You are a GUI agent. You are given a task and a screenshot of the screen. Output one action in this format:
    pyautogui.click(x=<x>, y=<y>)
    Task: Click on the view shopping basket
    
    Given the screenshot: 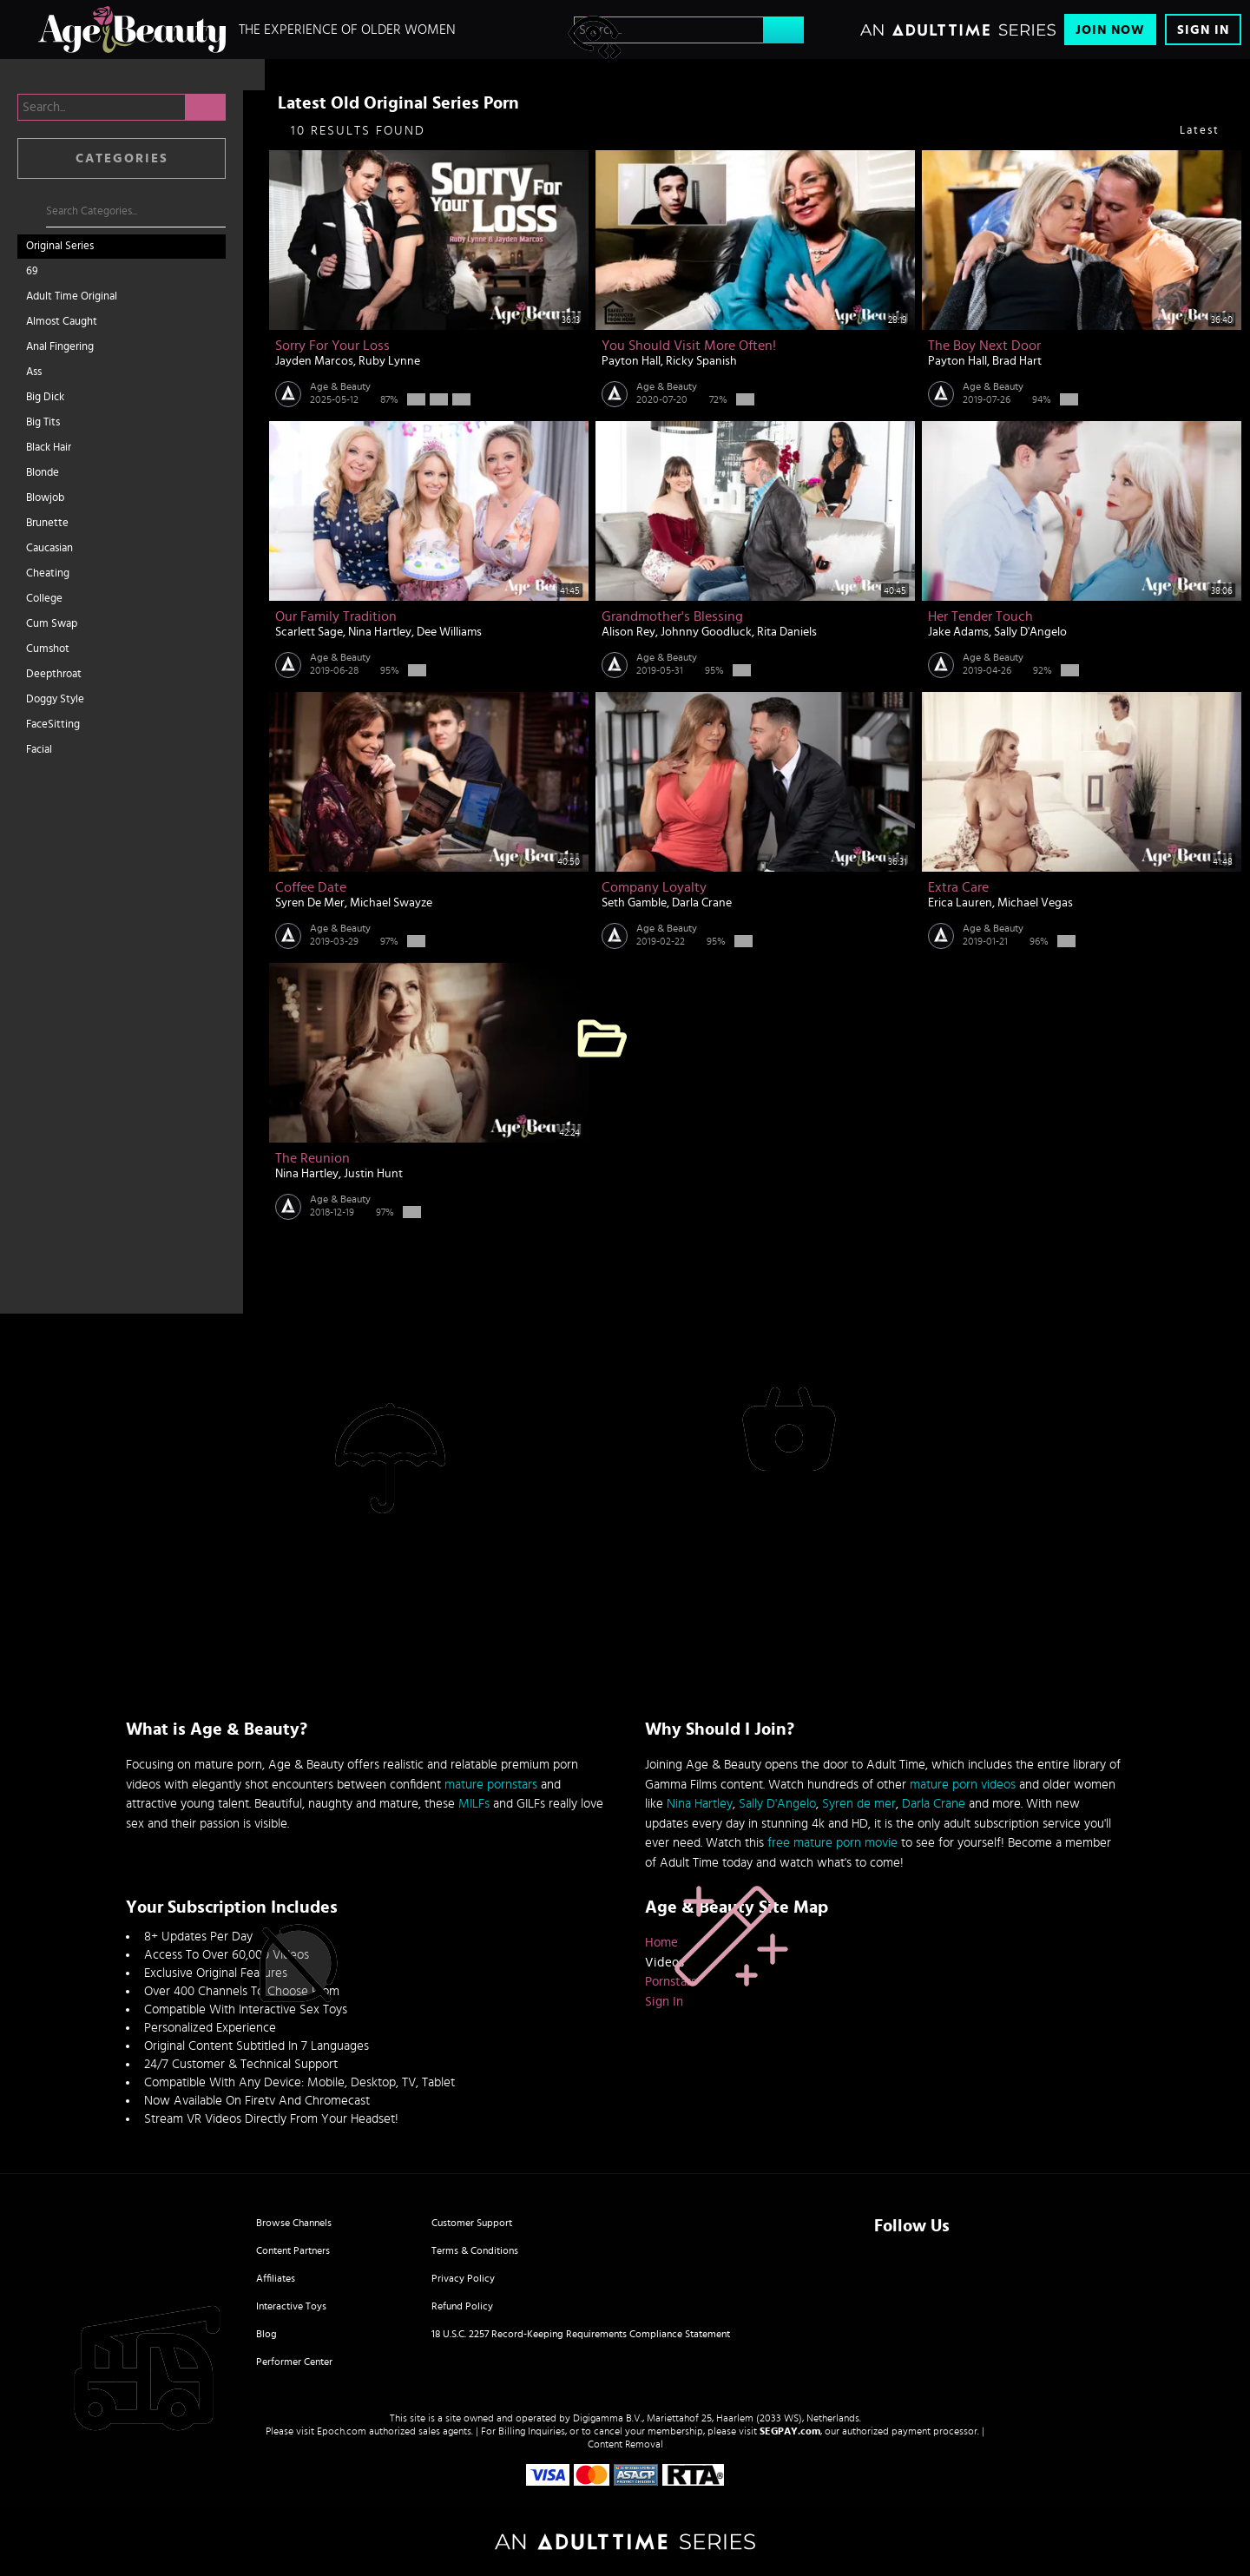 What is the action you would take?
    pyautogui.click(x=789, y=1429)
    